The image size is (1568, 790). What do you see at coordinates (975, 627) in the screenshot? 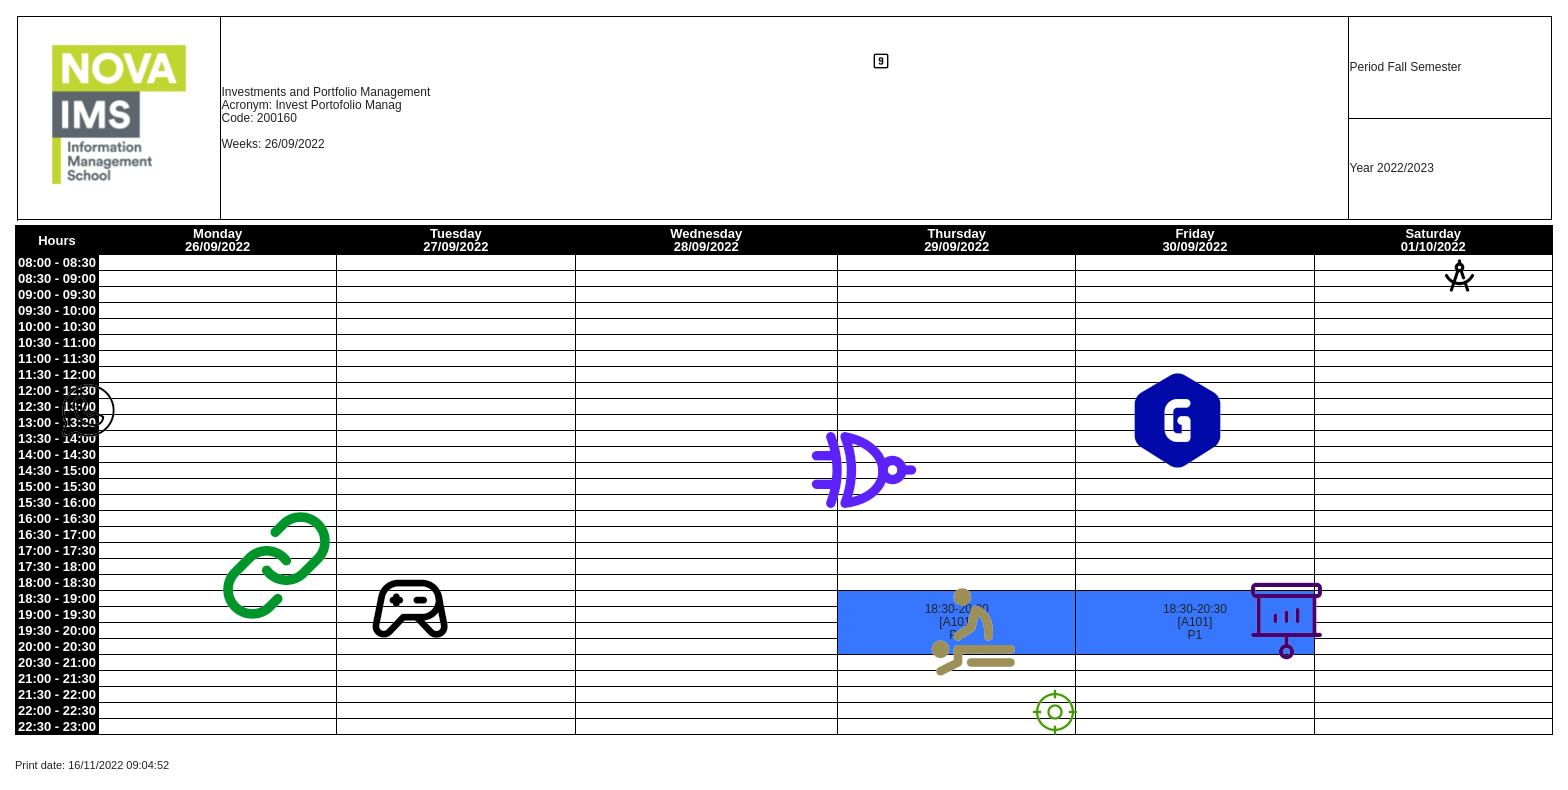
I see `access massage or spa services` at bounding box center [975, 627].